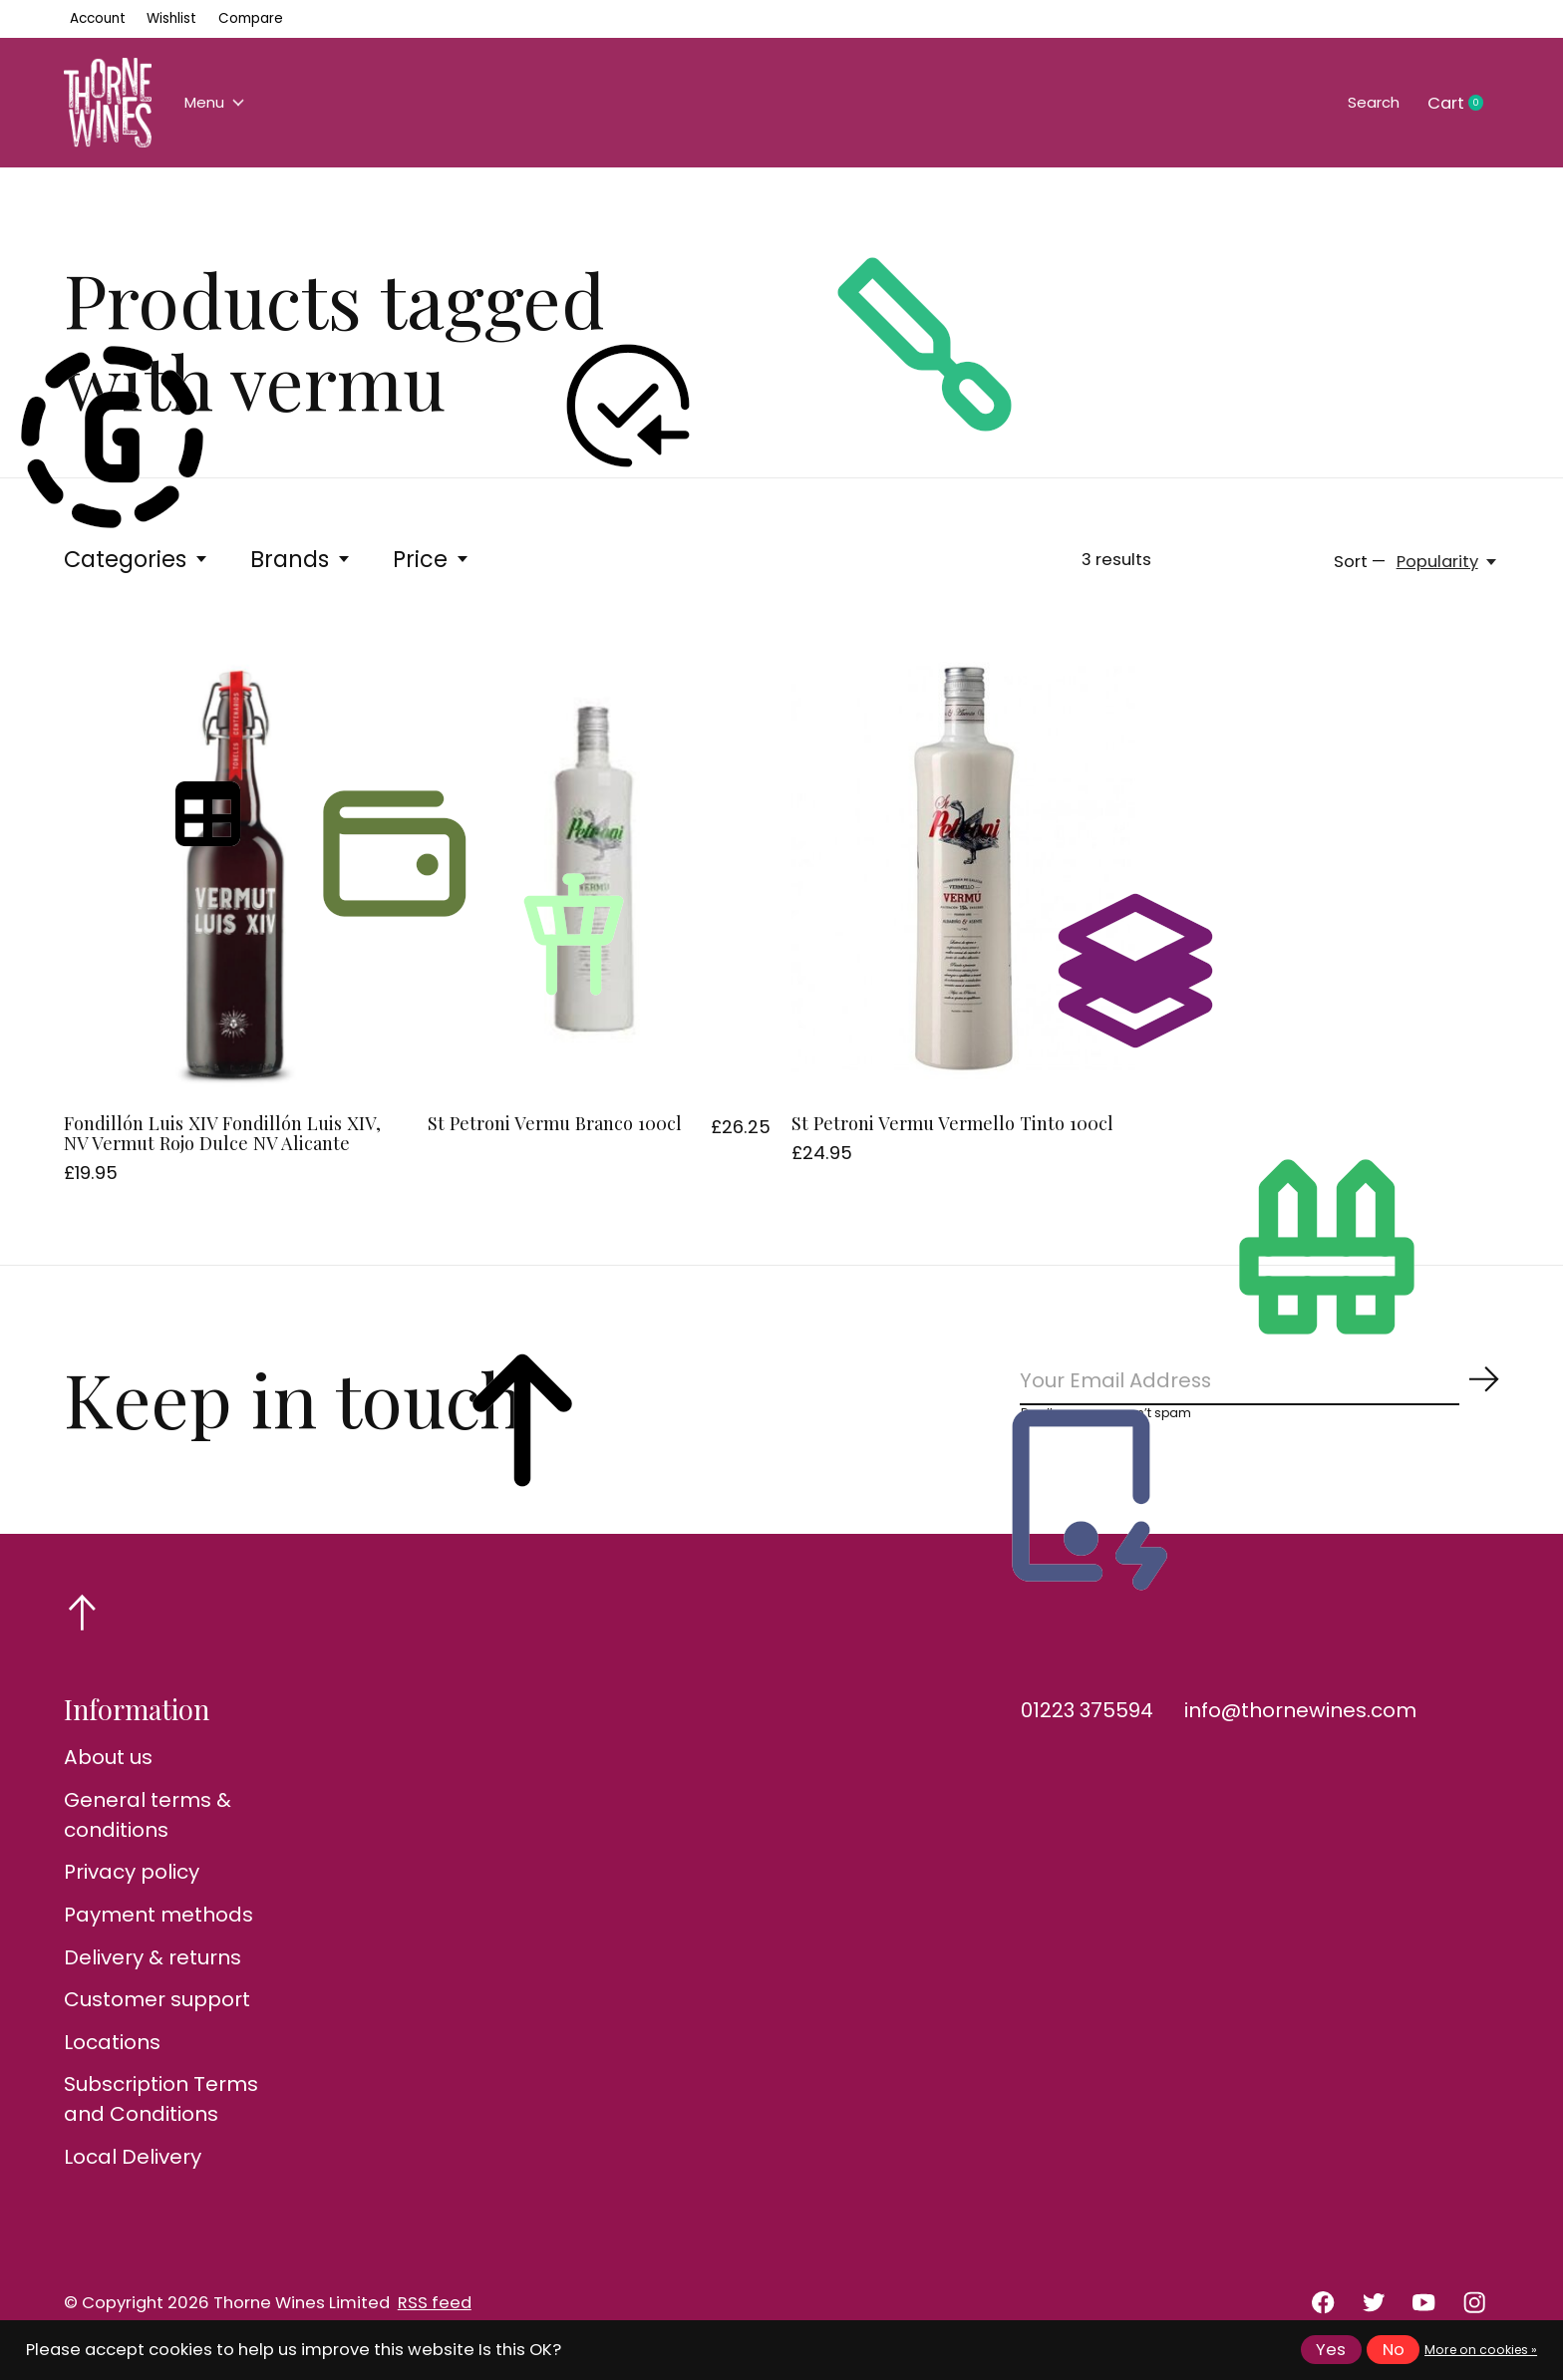 This screenshot has width=1563, height=2380. I want to click on access property boundary settings, so click(1327, 1247).